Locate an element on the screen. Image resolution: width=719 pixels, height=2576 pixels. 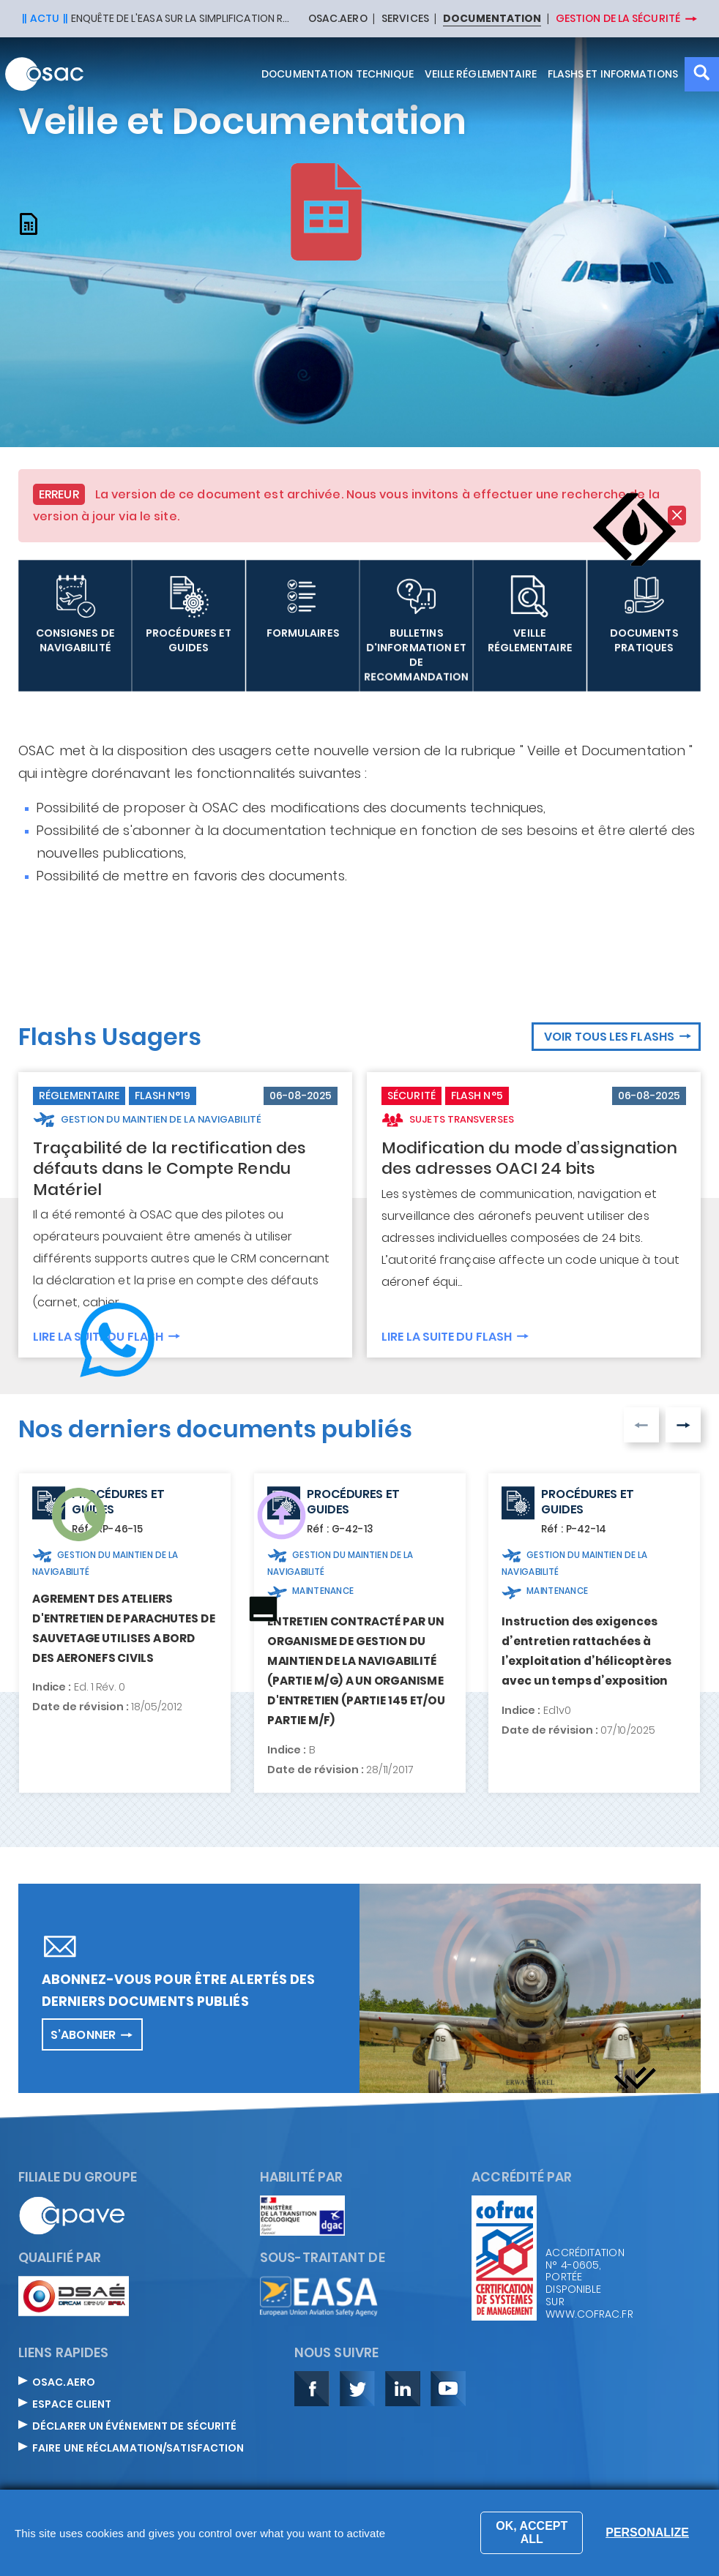
view sim card information is located at coordinates (29, 224).